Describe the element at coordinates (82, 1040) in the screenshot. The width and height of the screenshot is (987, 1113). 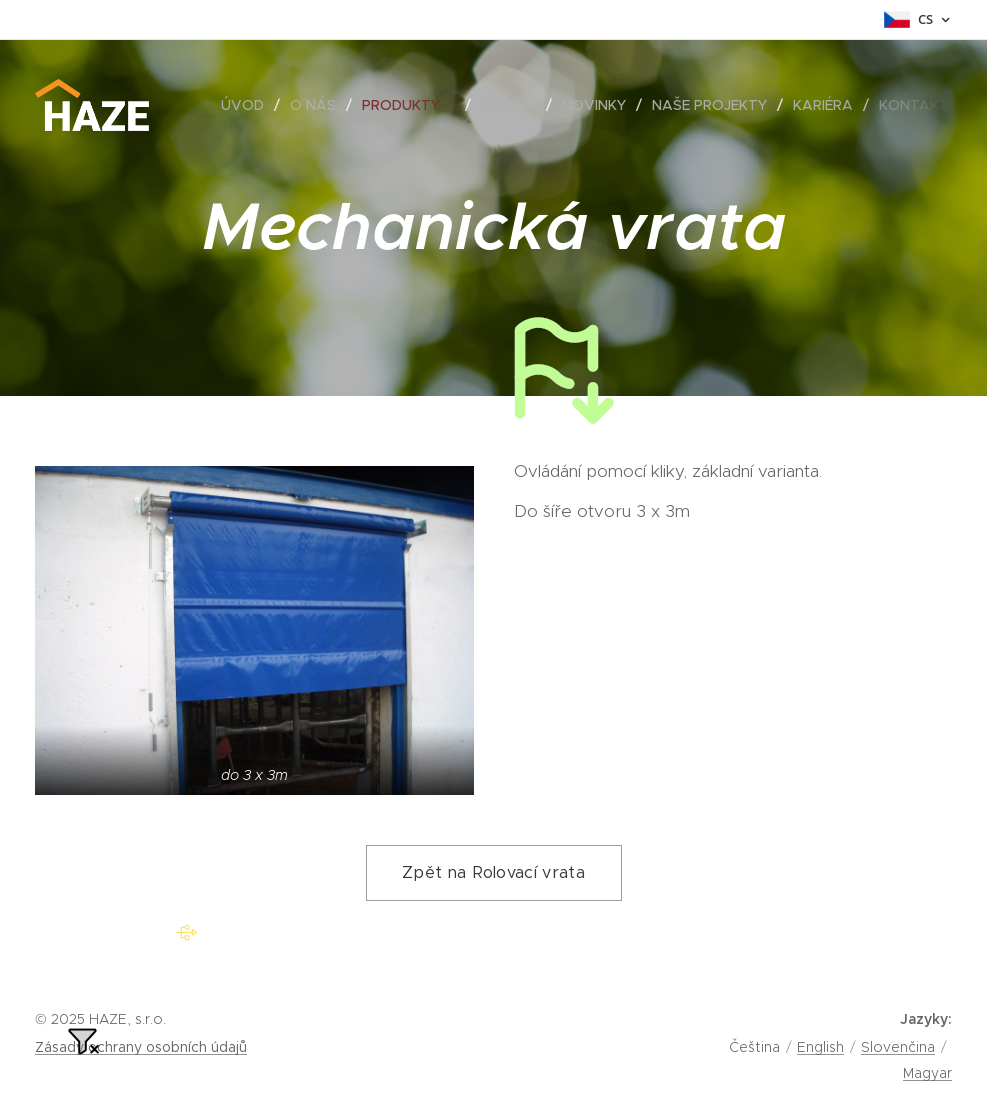
I see `clear all active filters` at that location.